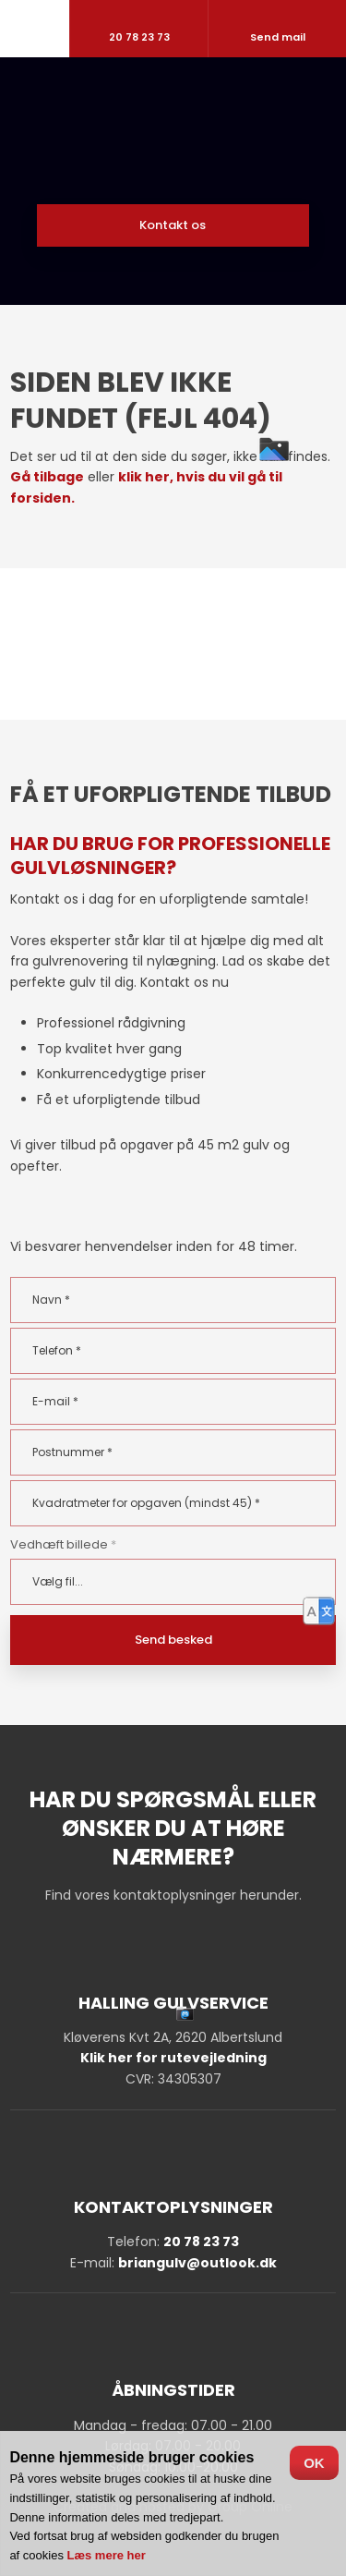 The height and width of the screenshot is (2576, 346). I want to click on folder containing mastodon-related files, so click(185, 2013).